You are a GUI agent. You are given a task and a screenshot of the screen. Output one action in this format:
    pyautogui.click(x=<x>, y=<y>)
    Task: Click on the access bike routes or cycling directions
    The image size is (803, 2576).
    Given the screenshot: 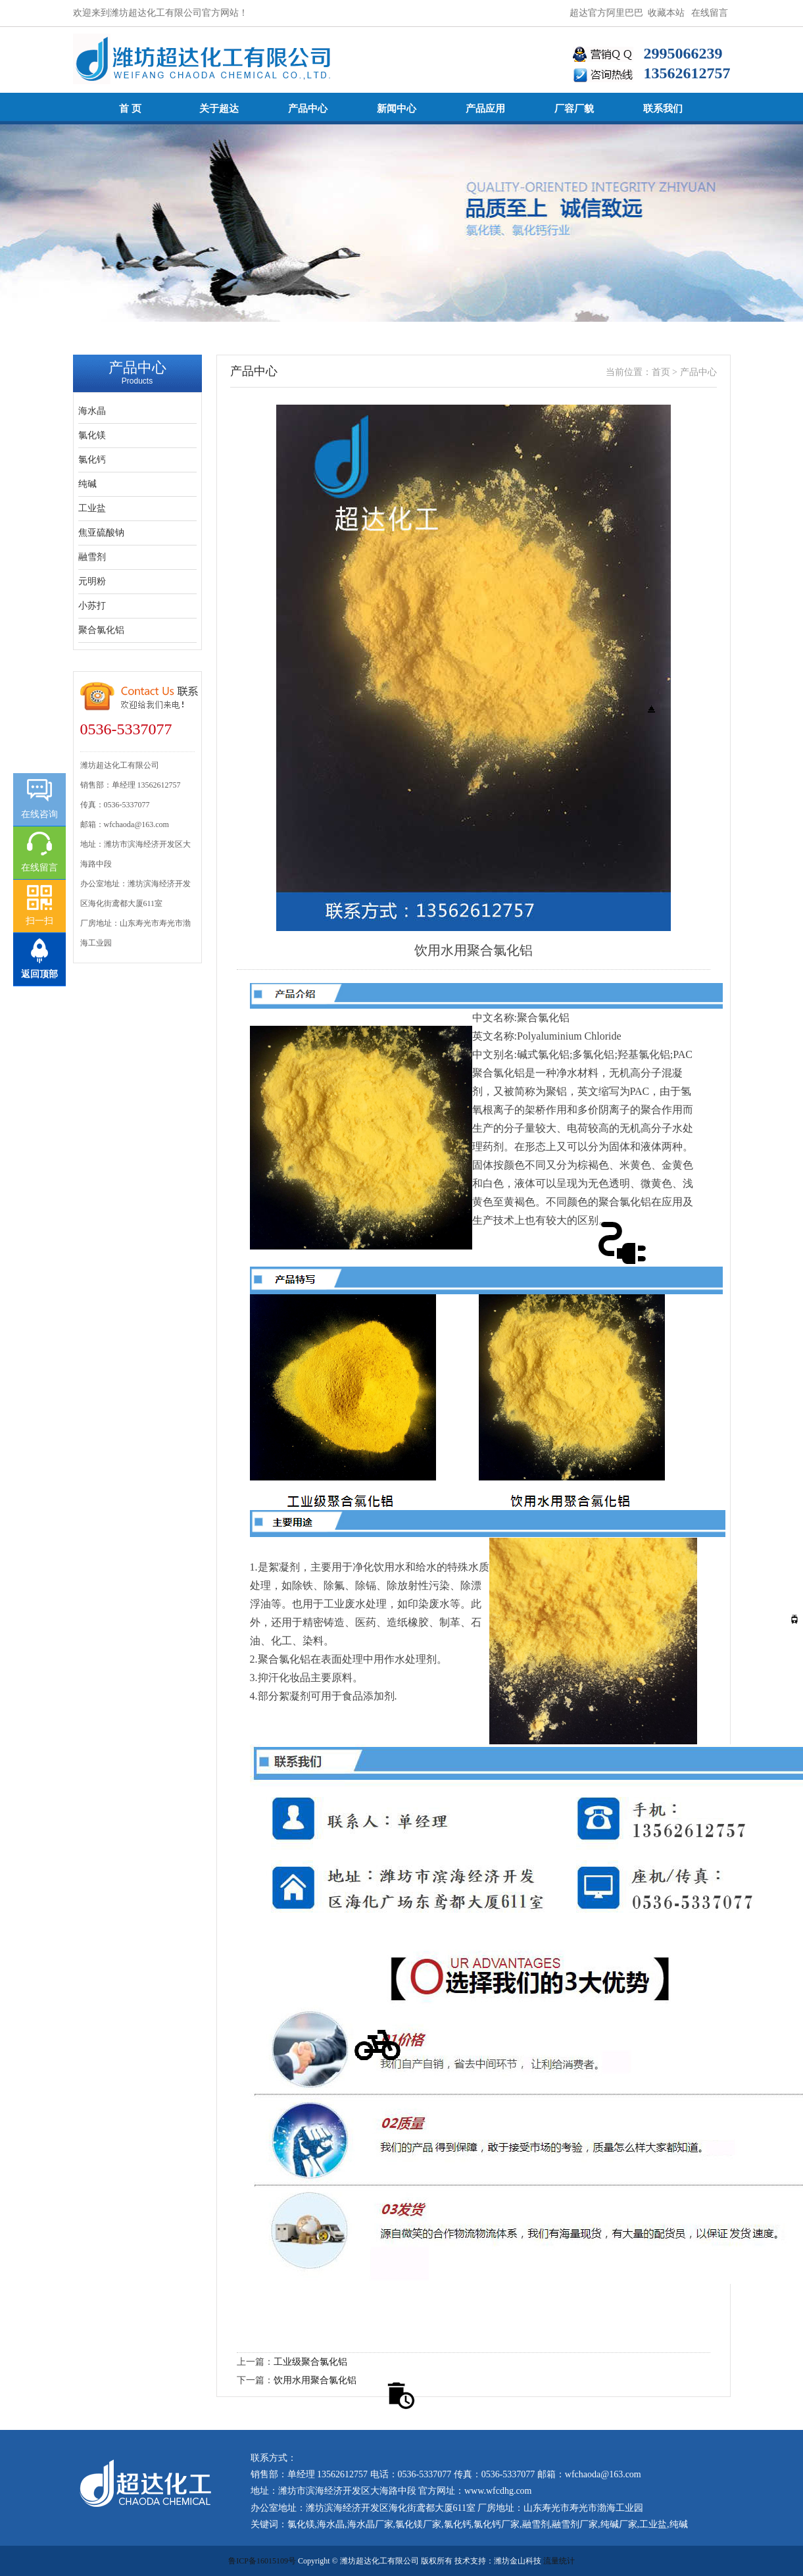 What is the action you would take?
    pyautogui.click(x=377, y=2045)
    